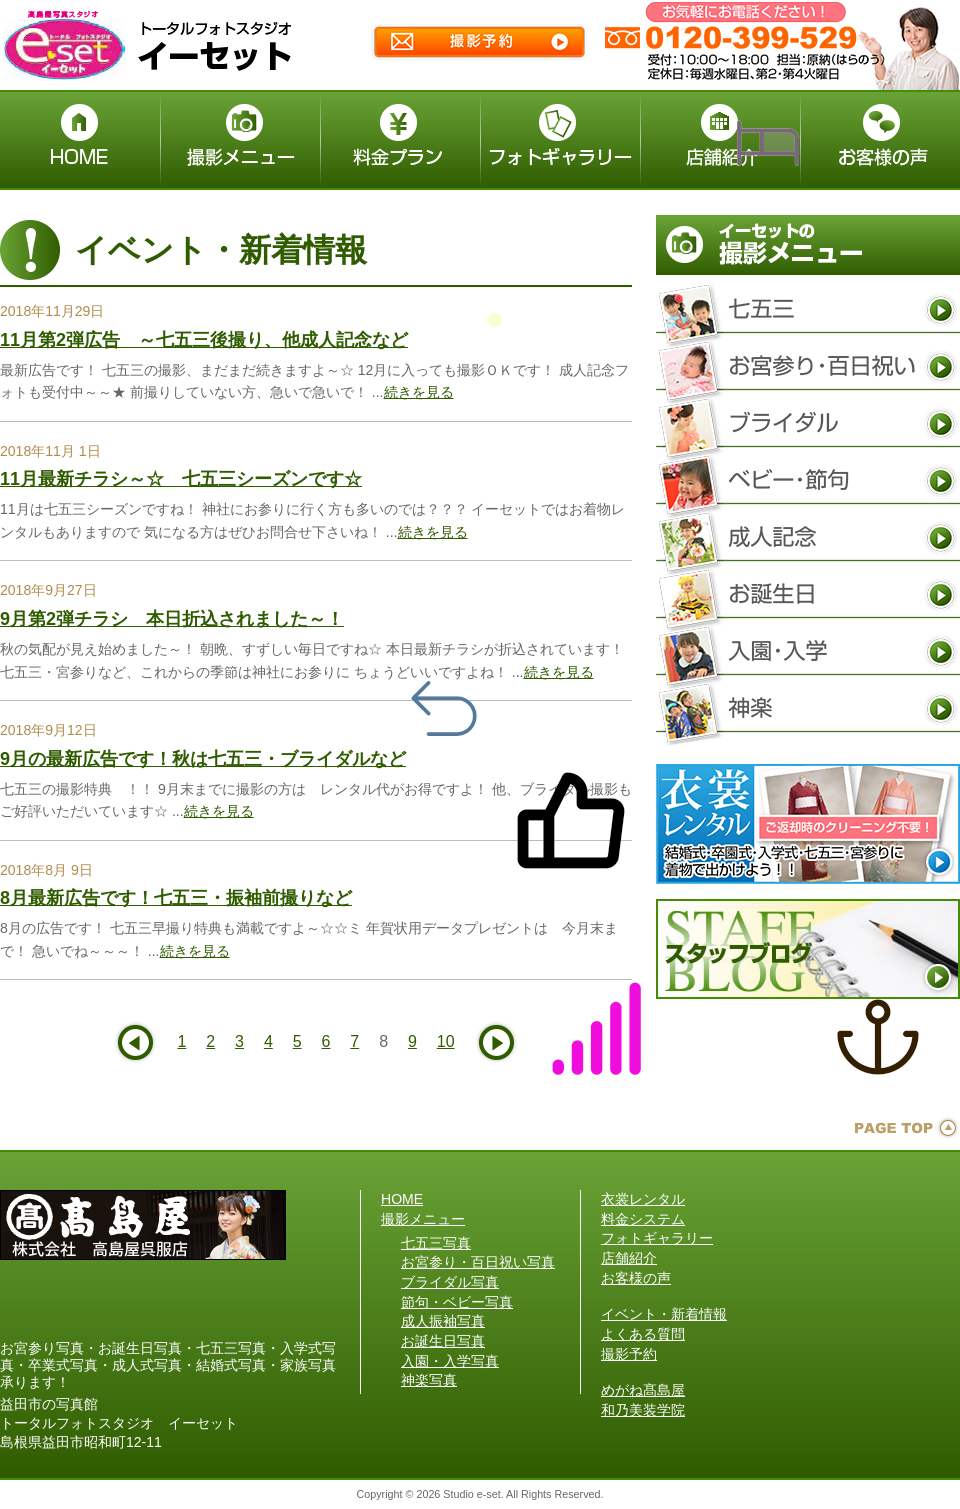 The image size is (960, 1509). What do you see at coordinates (444, 711) in the screenshot?
I see `undo previous action` at bounding box center [444, 711].